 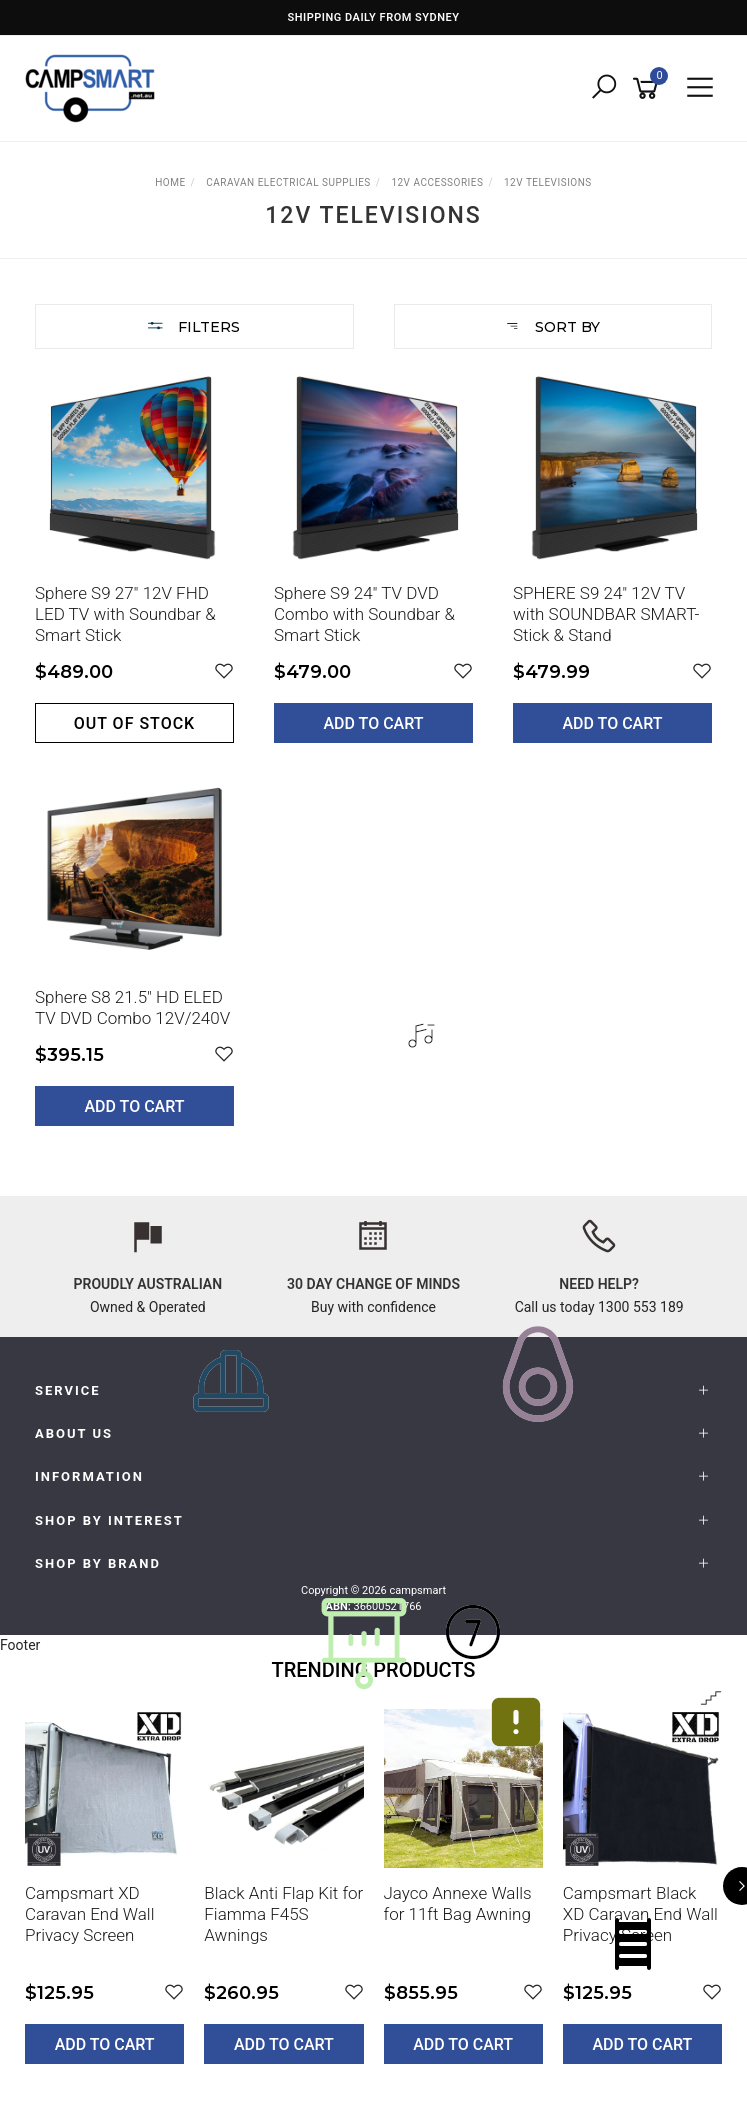 What do you see at coordinates (473, 1632) in the screenshot?
I see `indicates step 7 in a numbered sequence or process` at bounding box center [473, 1632].